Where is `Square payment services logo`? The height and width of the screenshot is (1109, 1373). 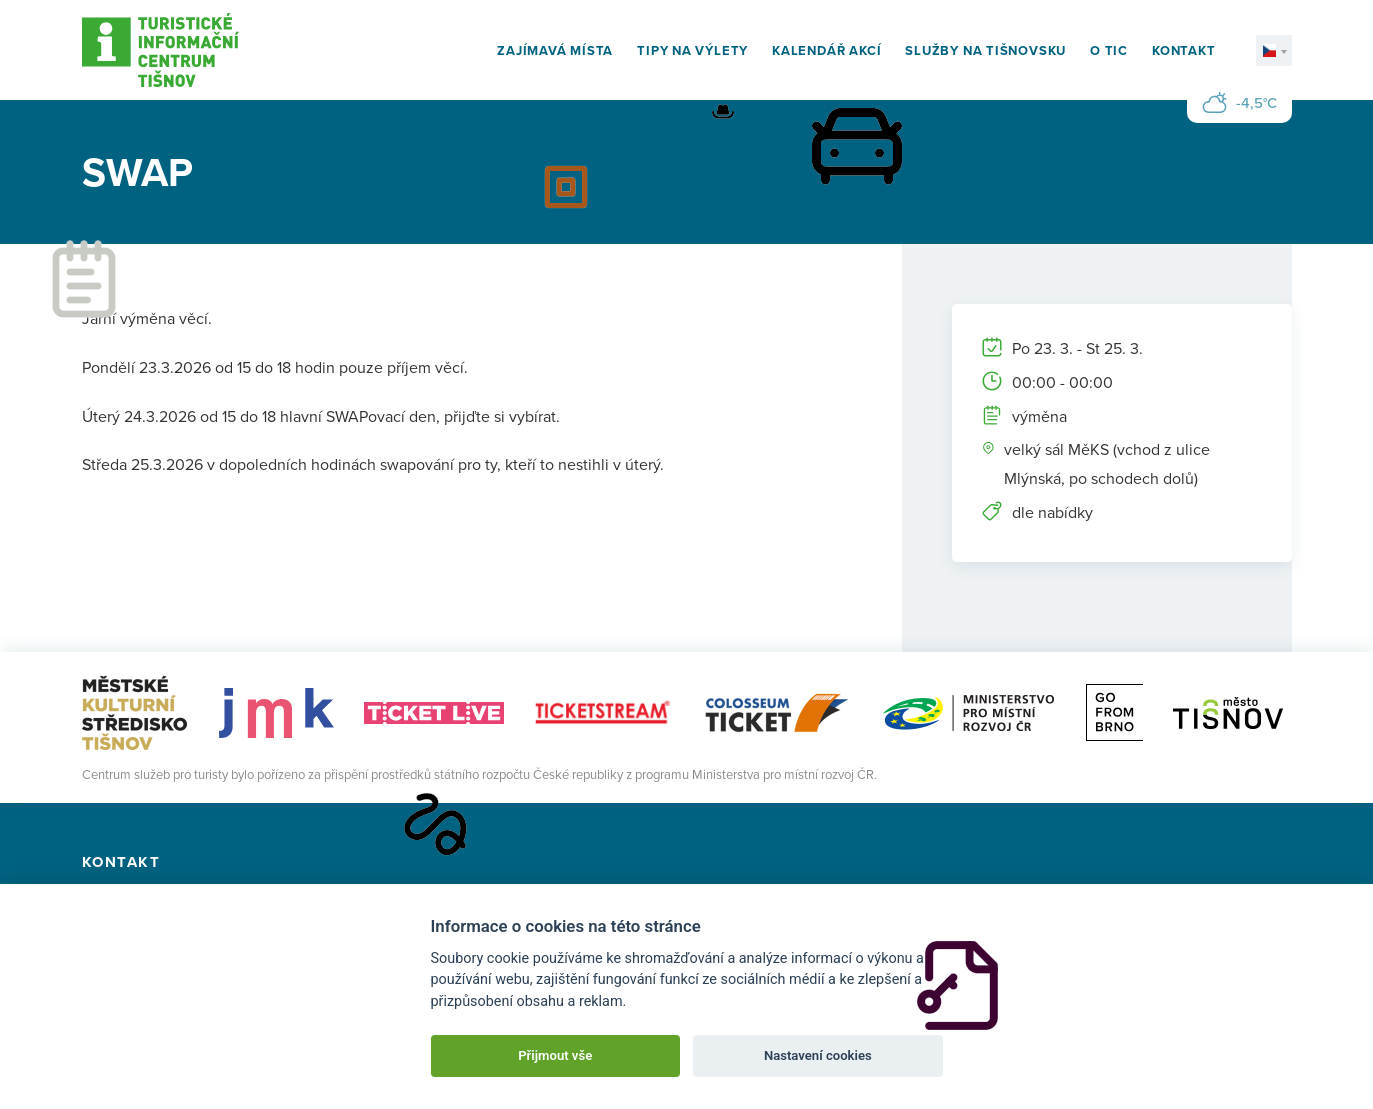
Square payment services logo is located at coordinates (566, 187).